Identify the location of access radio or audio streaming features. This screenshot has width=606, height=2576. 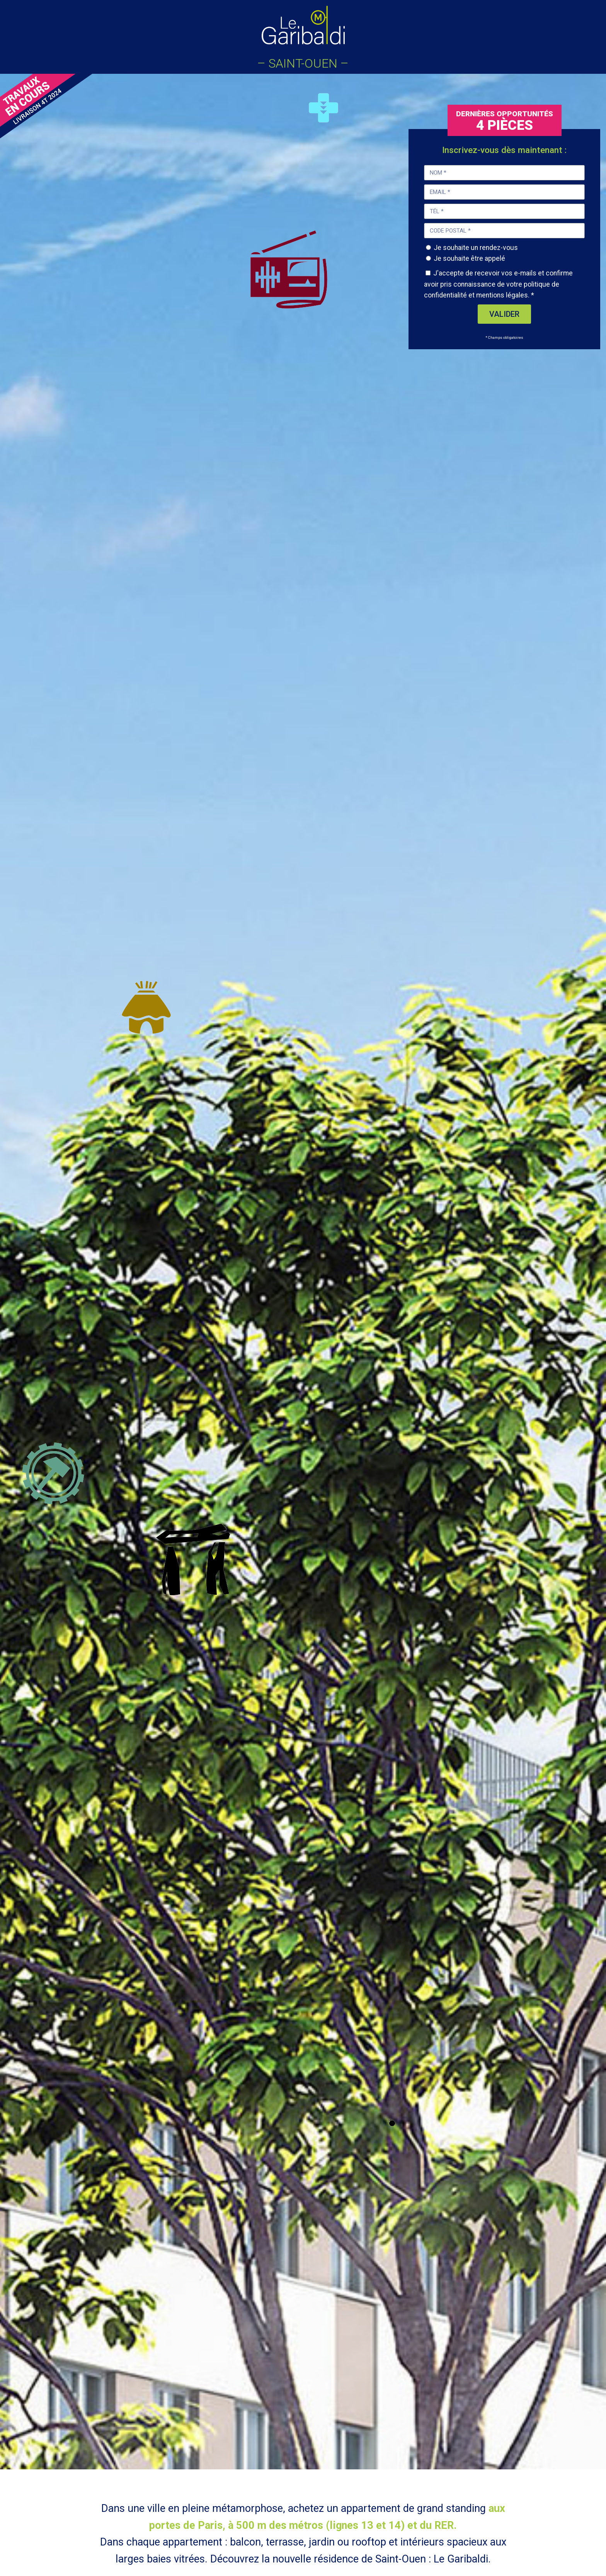
(289, 269).